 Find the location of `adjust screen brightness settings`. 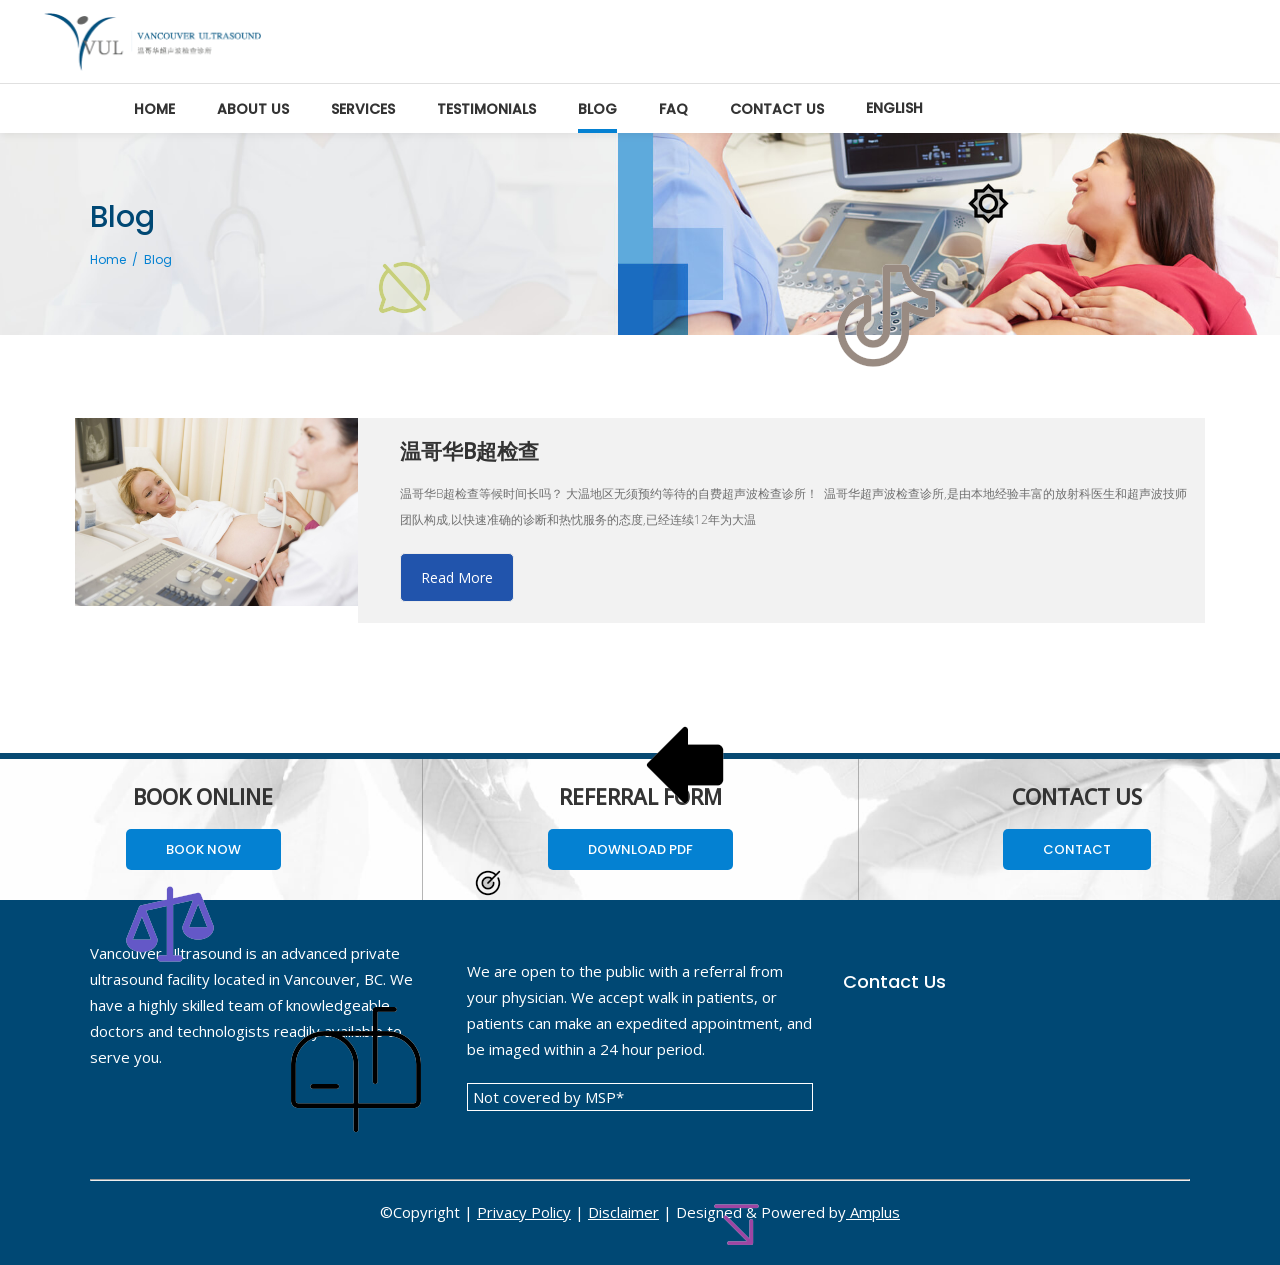

adjust screen brightness settings is located at coordinates (988, 203).